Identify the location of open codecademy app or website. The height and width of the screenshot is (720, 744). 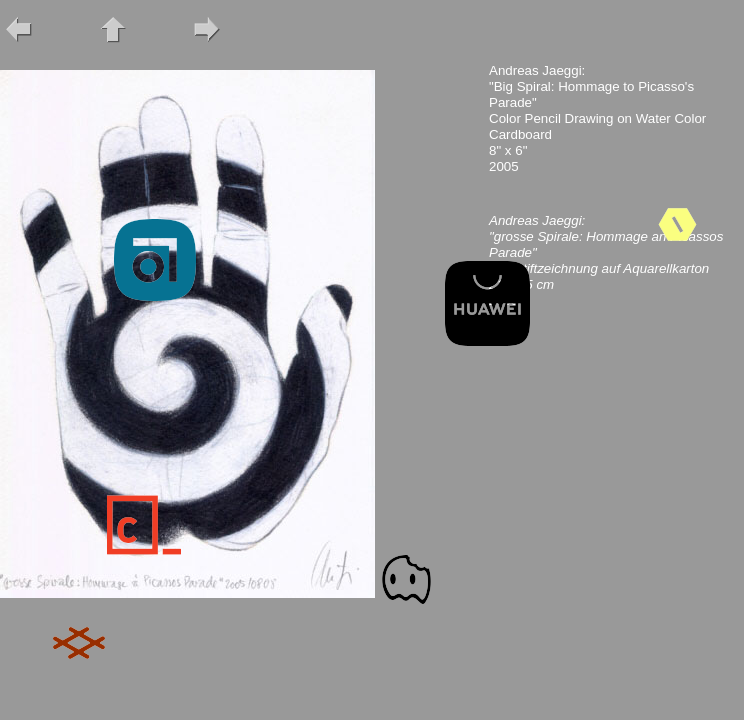
(144, 525).